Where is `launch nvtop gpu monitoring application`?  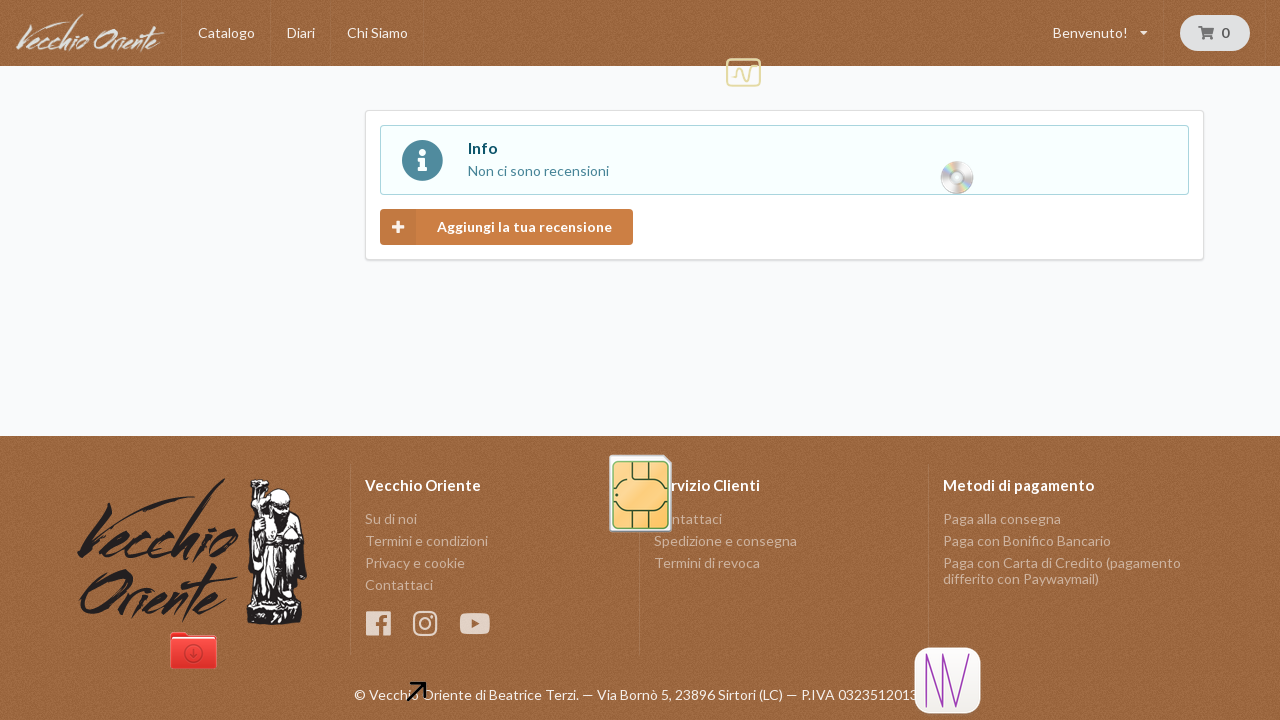
launch nvtop gpu monitoring application is located at coordinates (947, 680).